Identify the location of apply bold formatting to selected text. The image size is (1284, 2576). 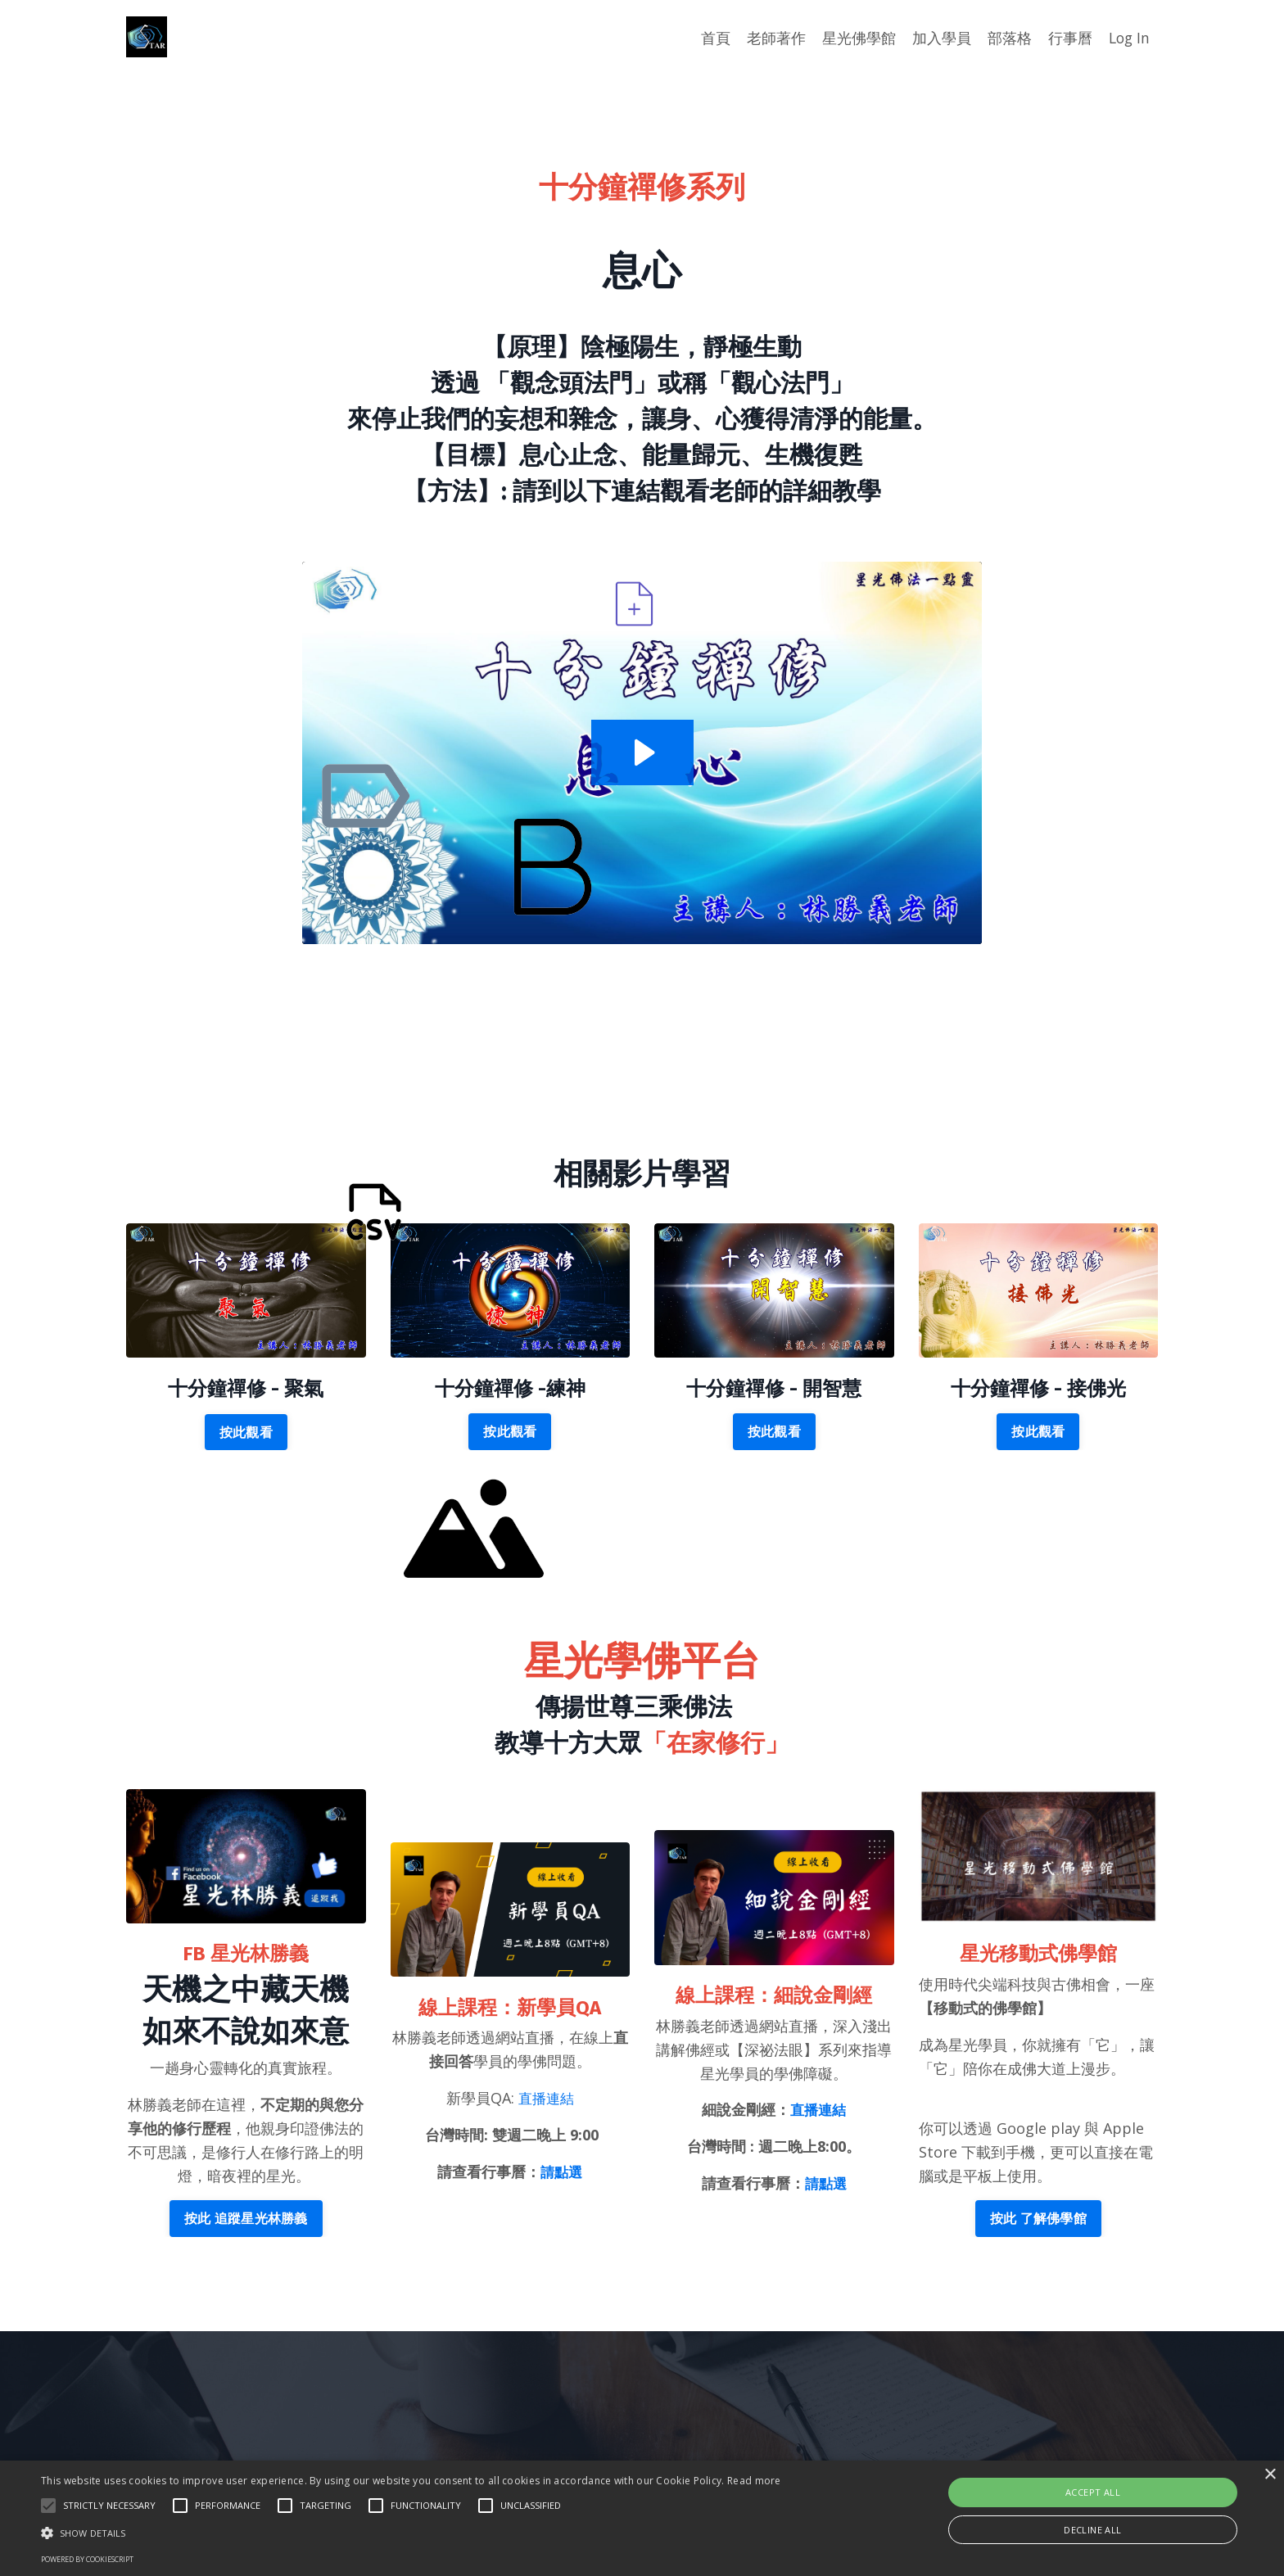
(545, 869).